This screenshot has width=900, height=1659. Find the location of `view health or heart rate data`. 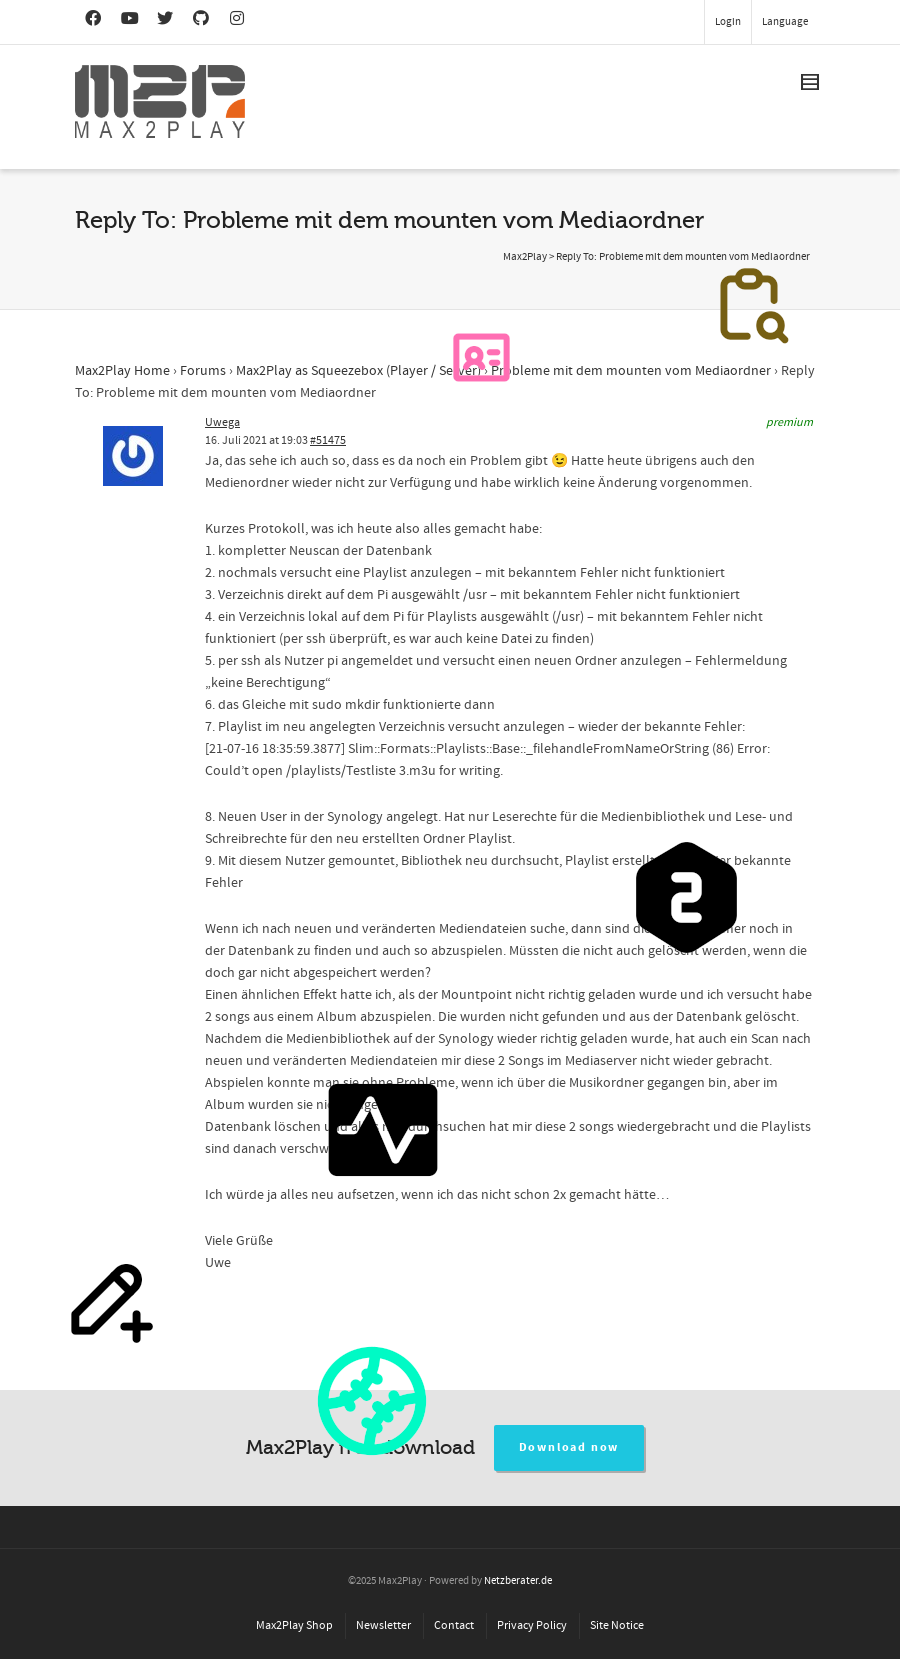

view health or heart rate data is located at coordinates (383, 1130).